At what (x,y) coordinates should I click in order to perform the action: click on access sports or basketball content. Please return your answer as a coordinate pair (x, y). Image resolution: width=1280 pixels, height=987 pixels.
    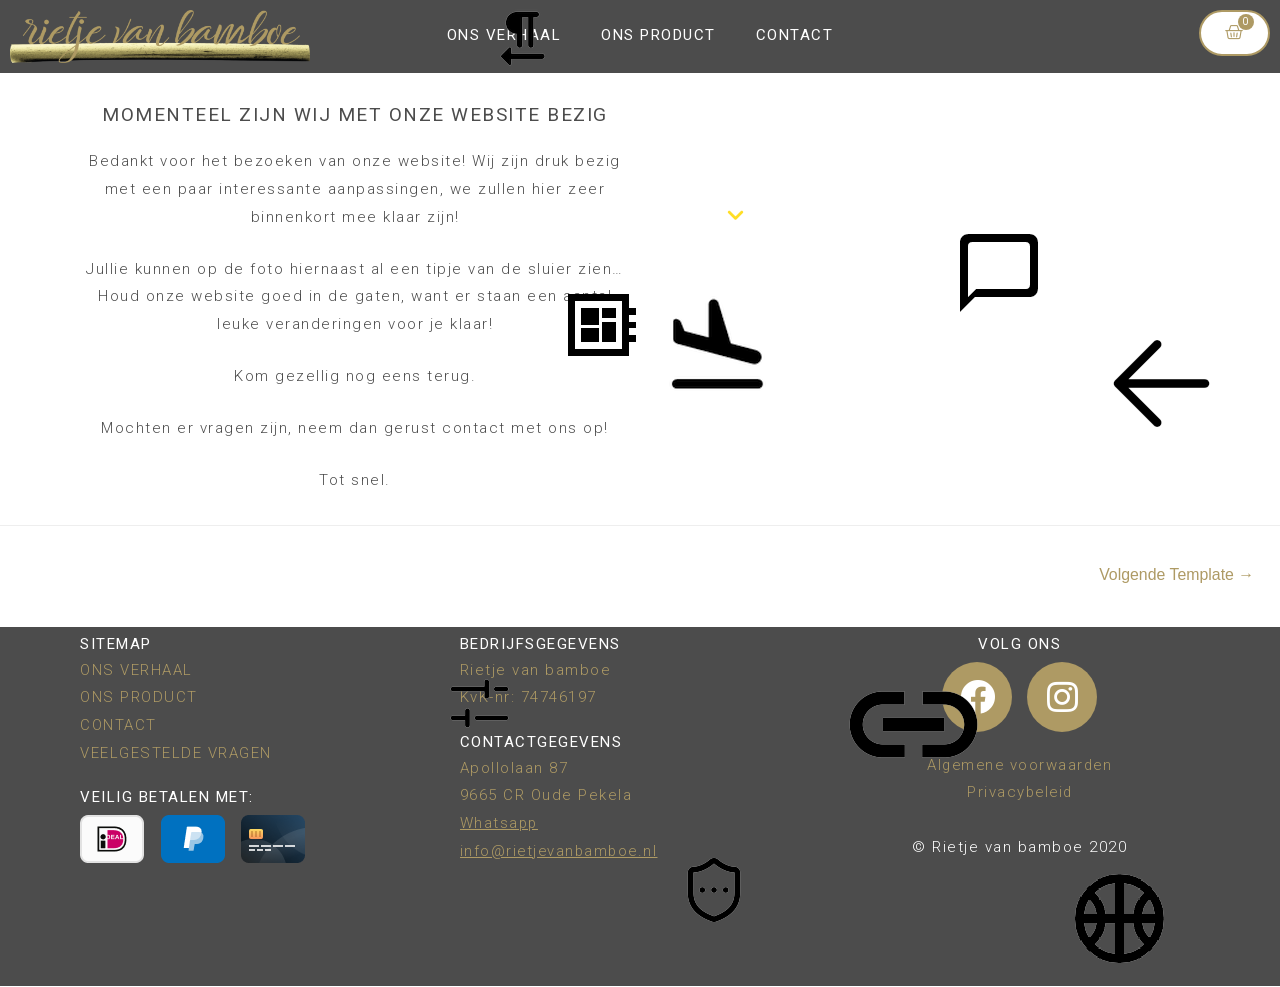
    Looking at the image, I should click on (1119, 918).